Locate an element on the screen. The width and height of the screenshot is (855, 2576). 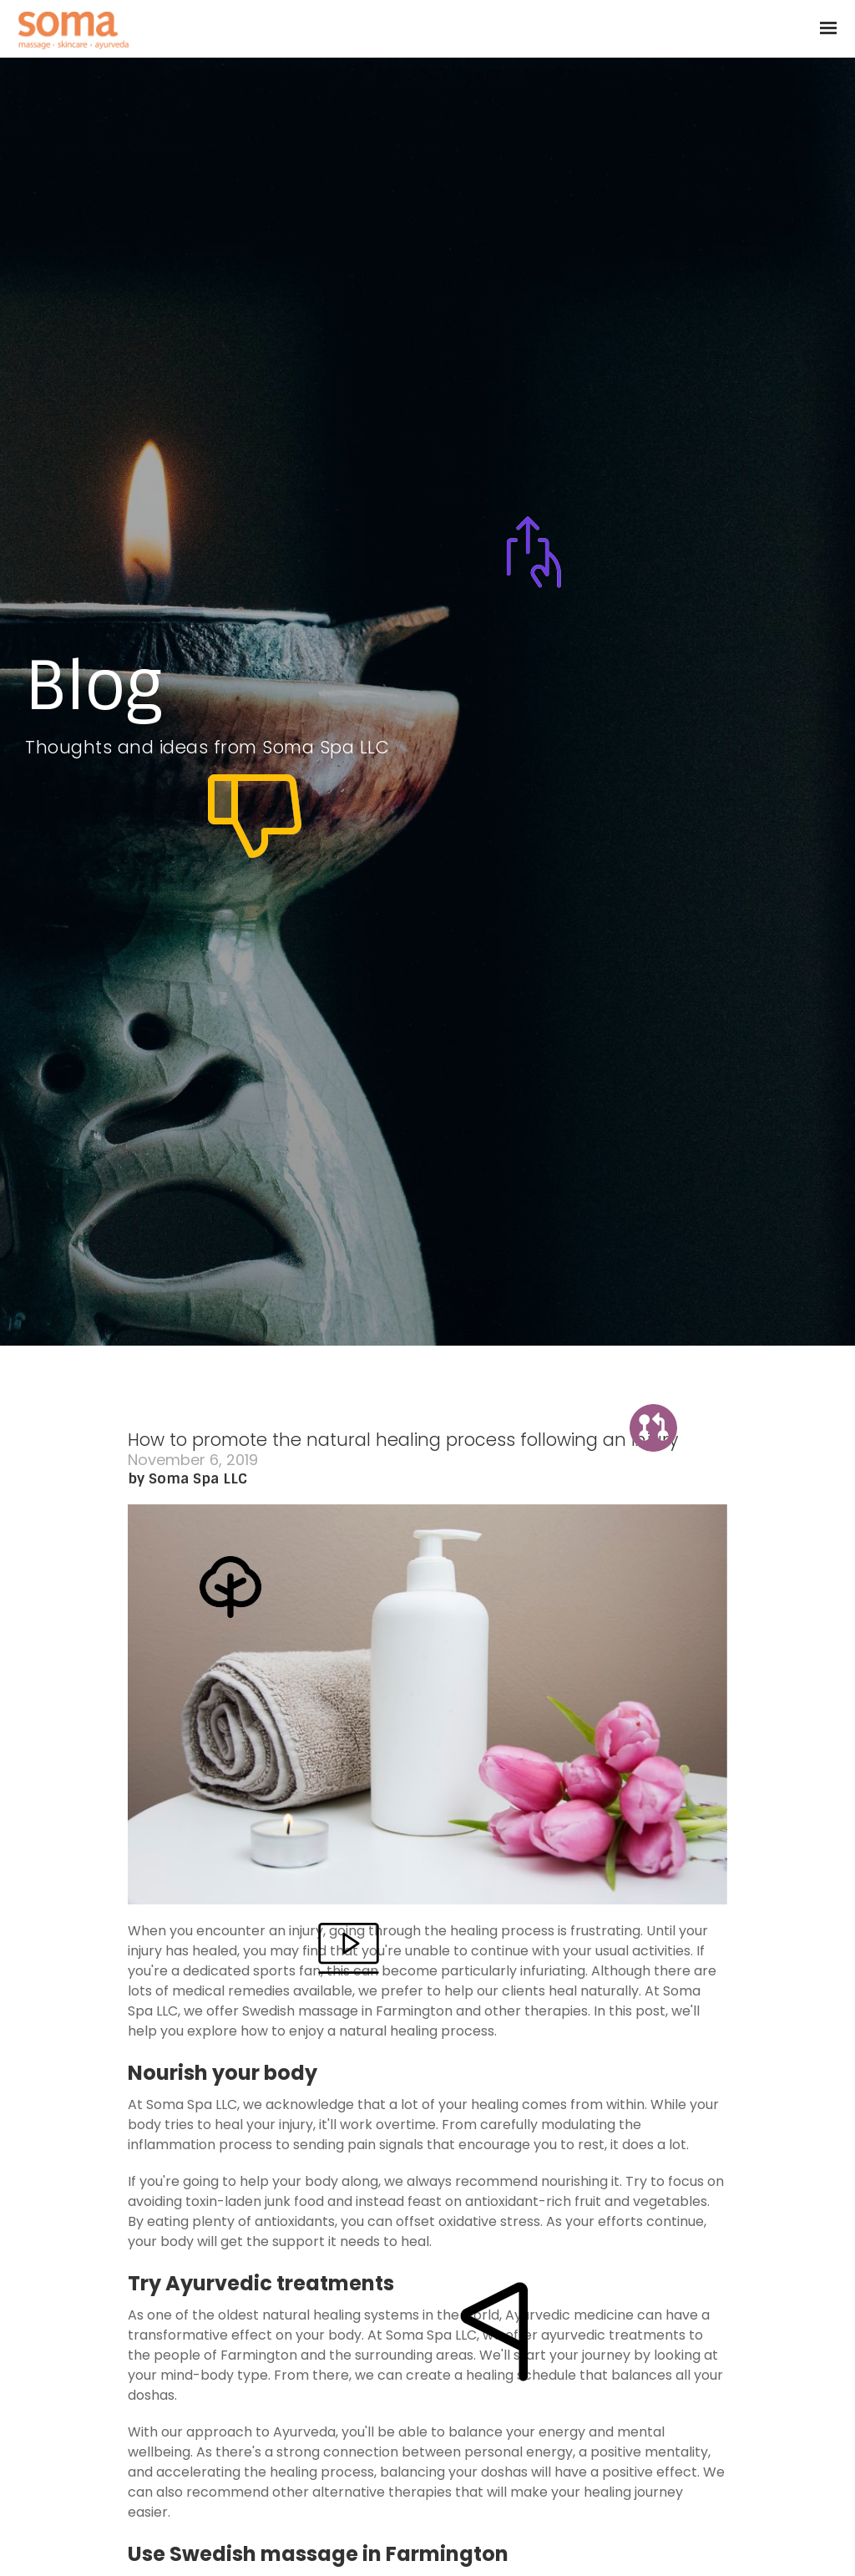
dislike or downvote content is located at coordinates (255, 811).